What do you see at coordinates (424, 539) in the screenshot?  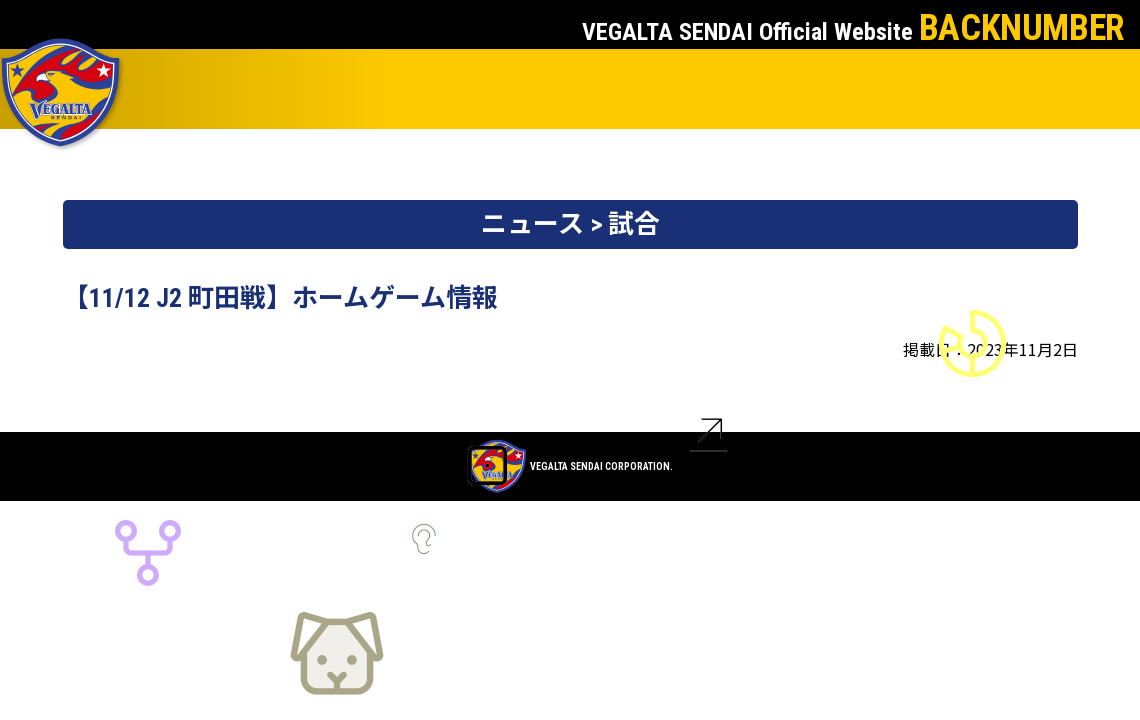 I see `access audio or sound settings` at bounding box center [424, 539].